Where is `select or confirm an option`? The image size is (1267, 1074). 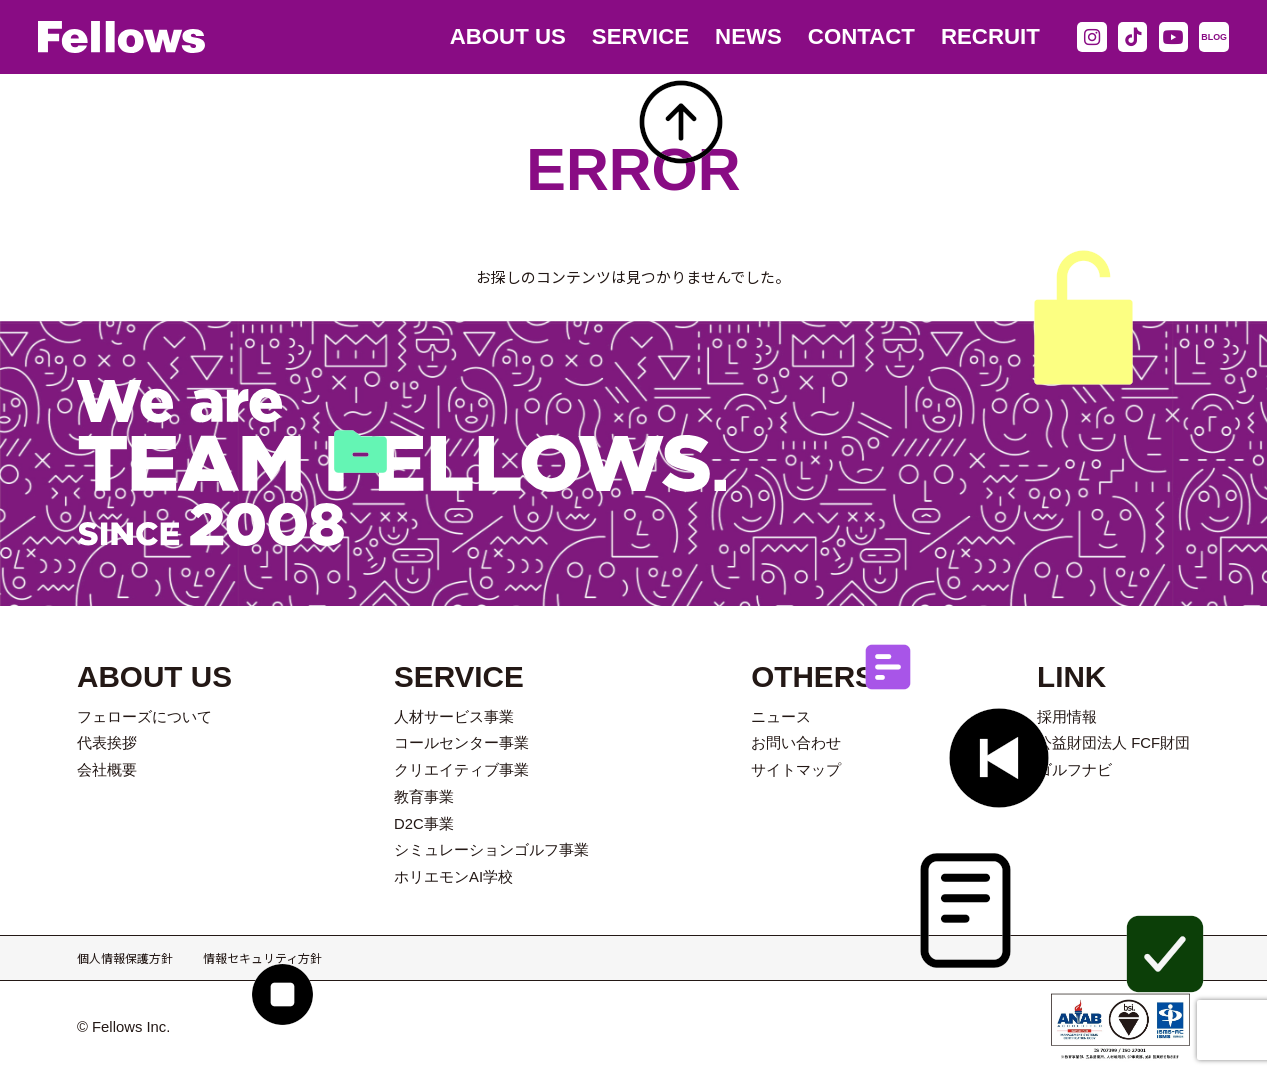 select or confirm an option is located at coordinates (1165, 954).